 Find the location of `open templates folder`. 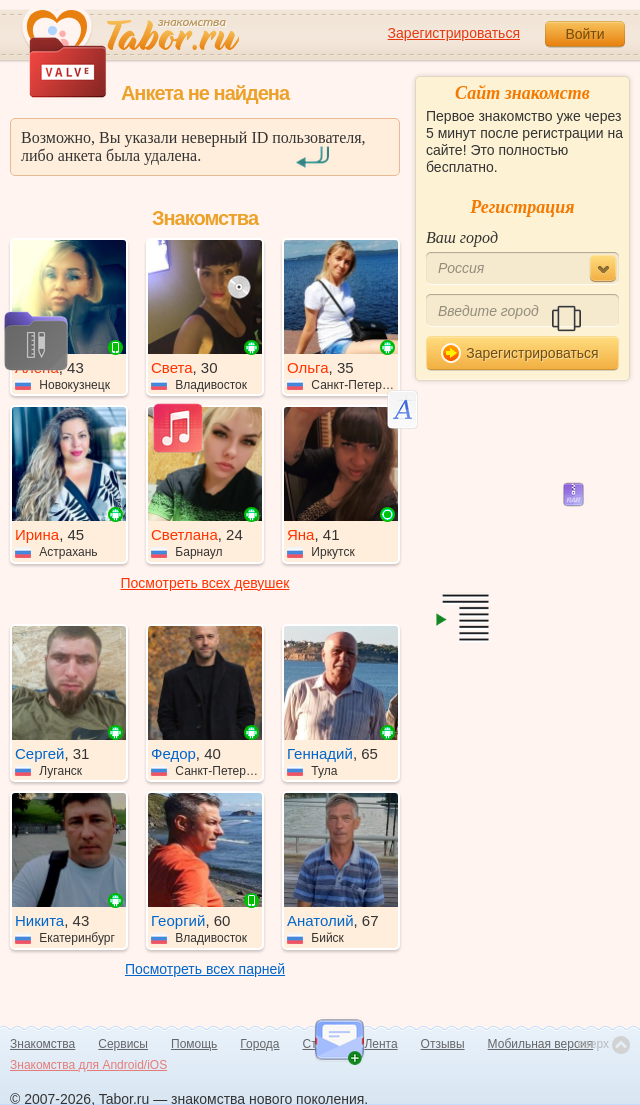

open templates folder is located at coordinates (36, 341).